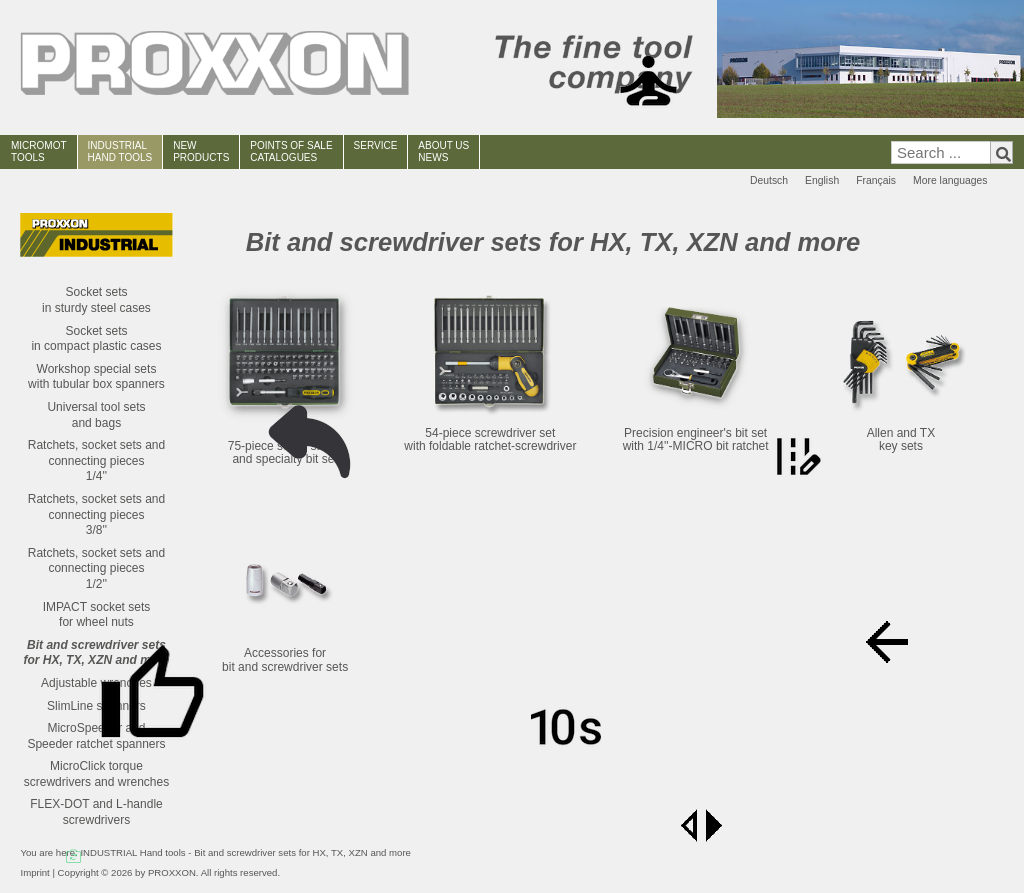 This screenshot has width=1024, height=893. I want to click on go back to the previous screen, so click(887, 642).